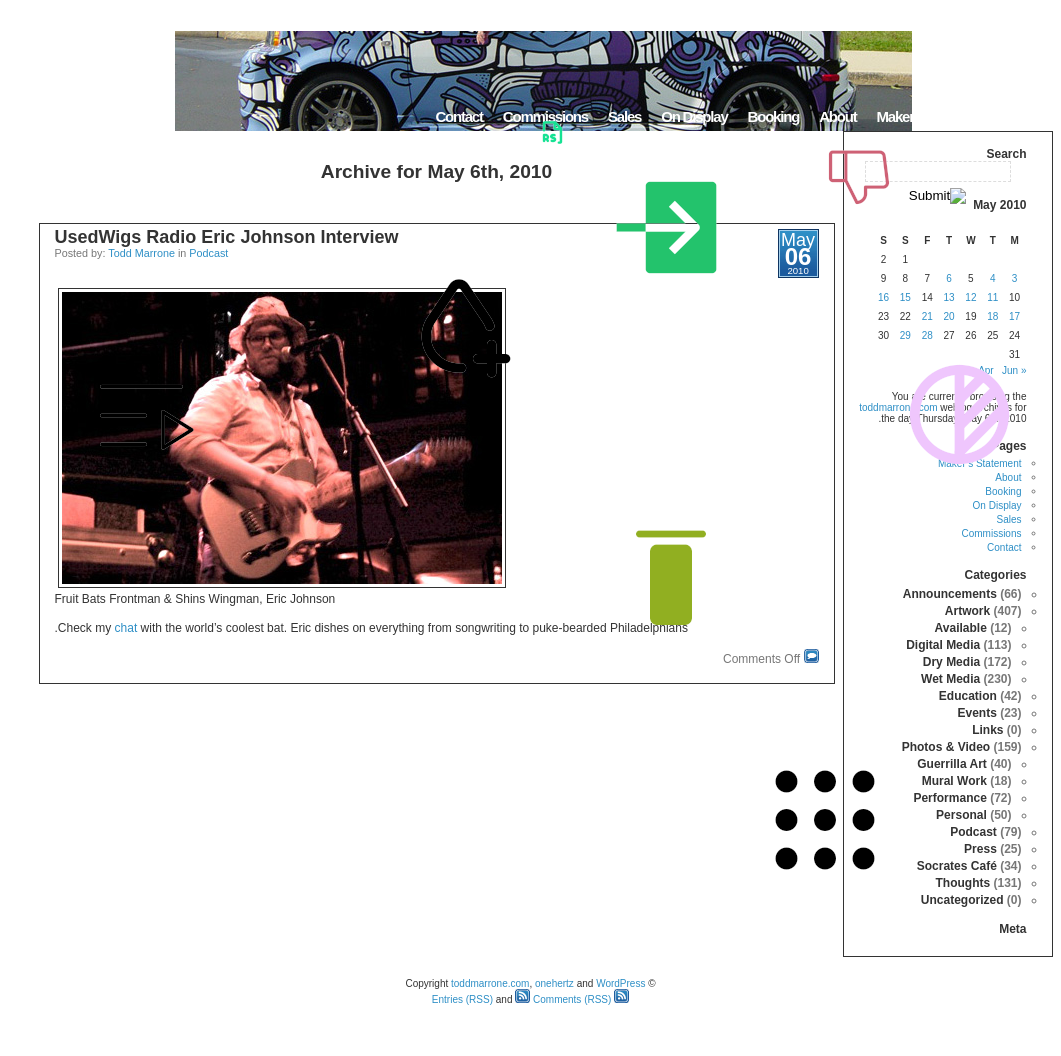  Describe the element at coordinates (552, 132) in the screenshot. I see `a Rust source code file` at that location.